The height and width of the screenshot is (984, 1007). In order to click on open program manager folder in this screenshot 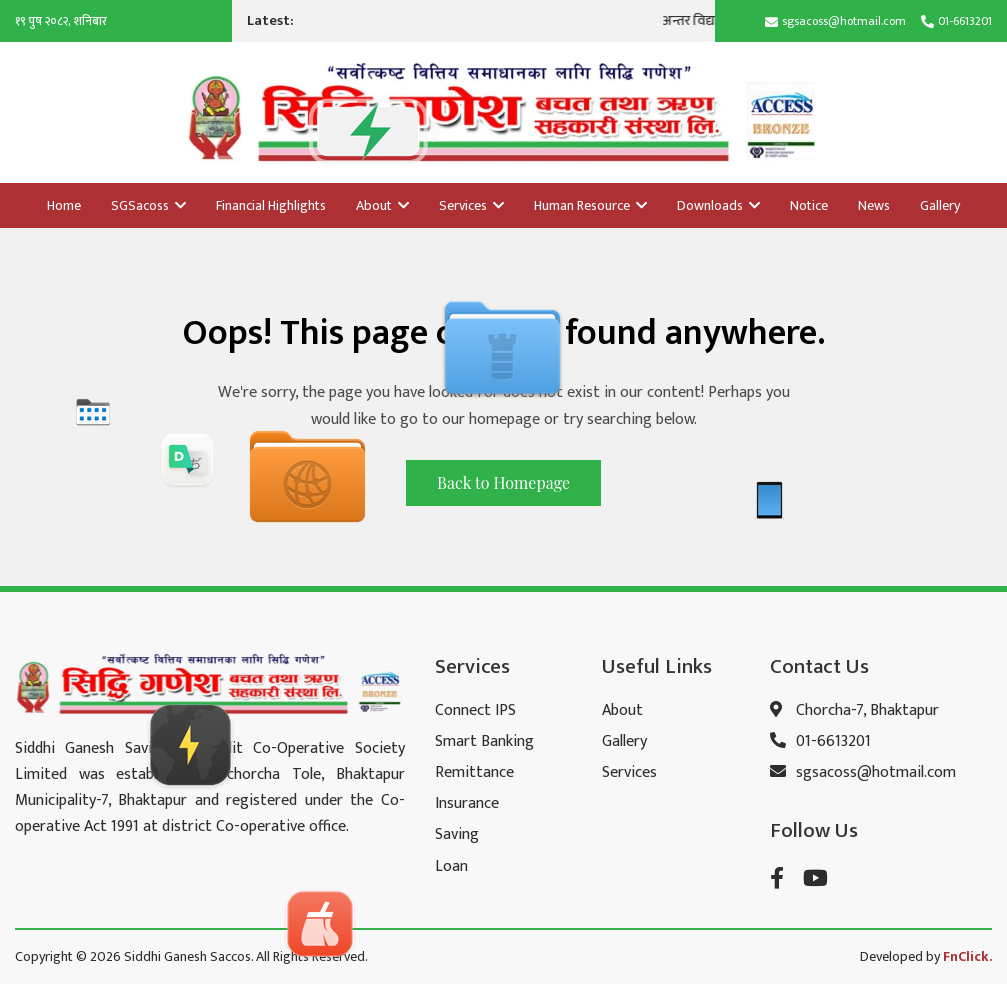, I will do `click(93, 413)`.